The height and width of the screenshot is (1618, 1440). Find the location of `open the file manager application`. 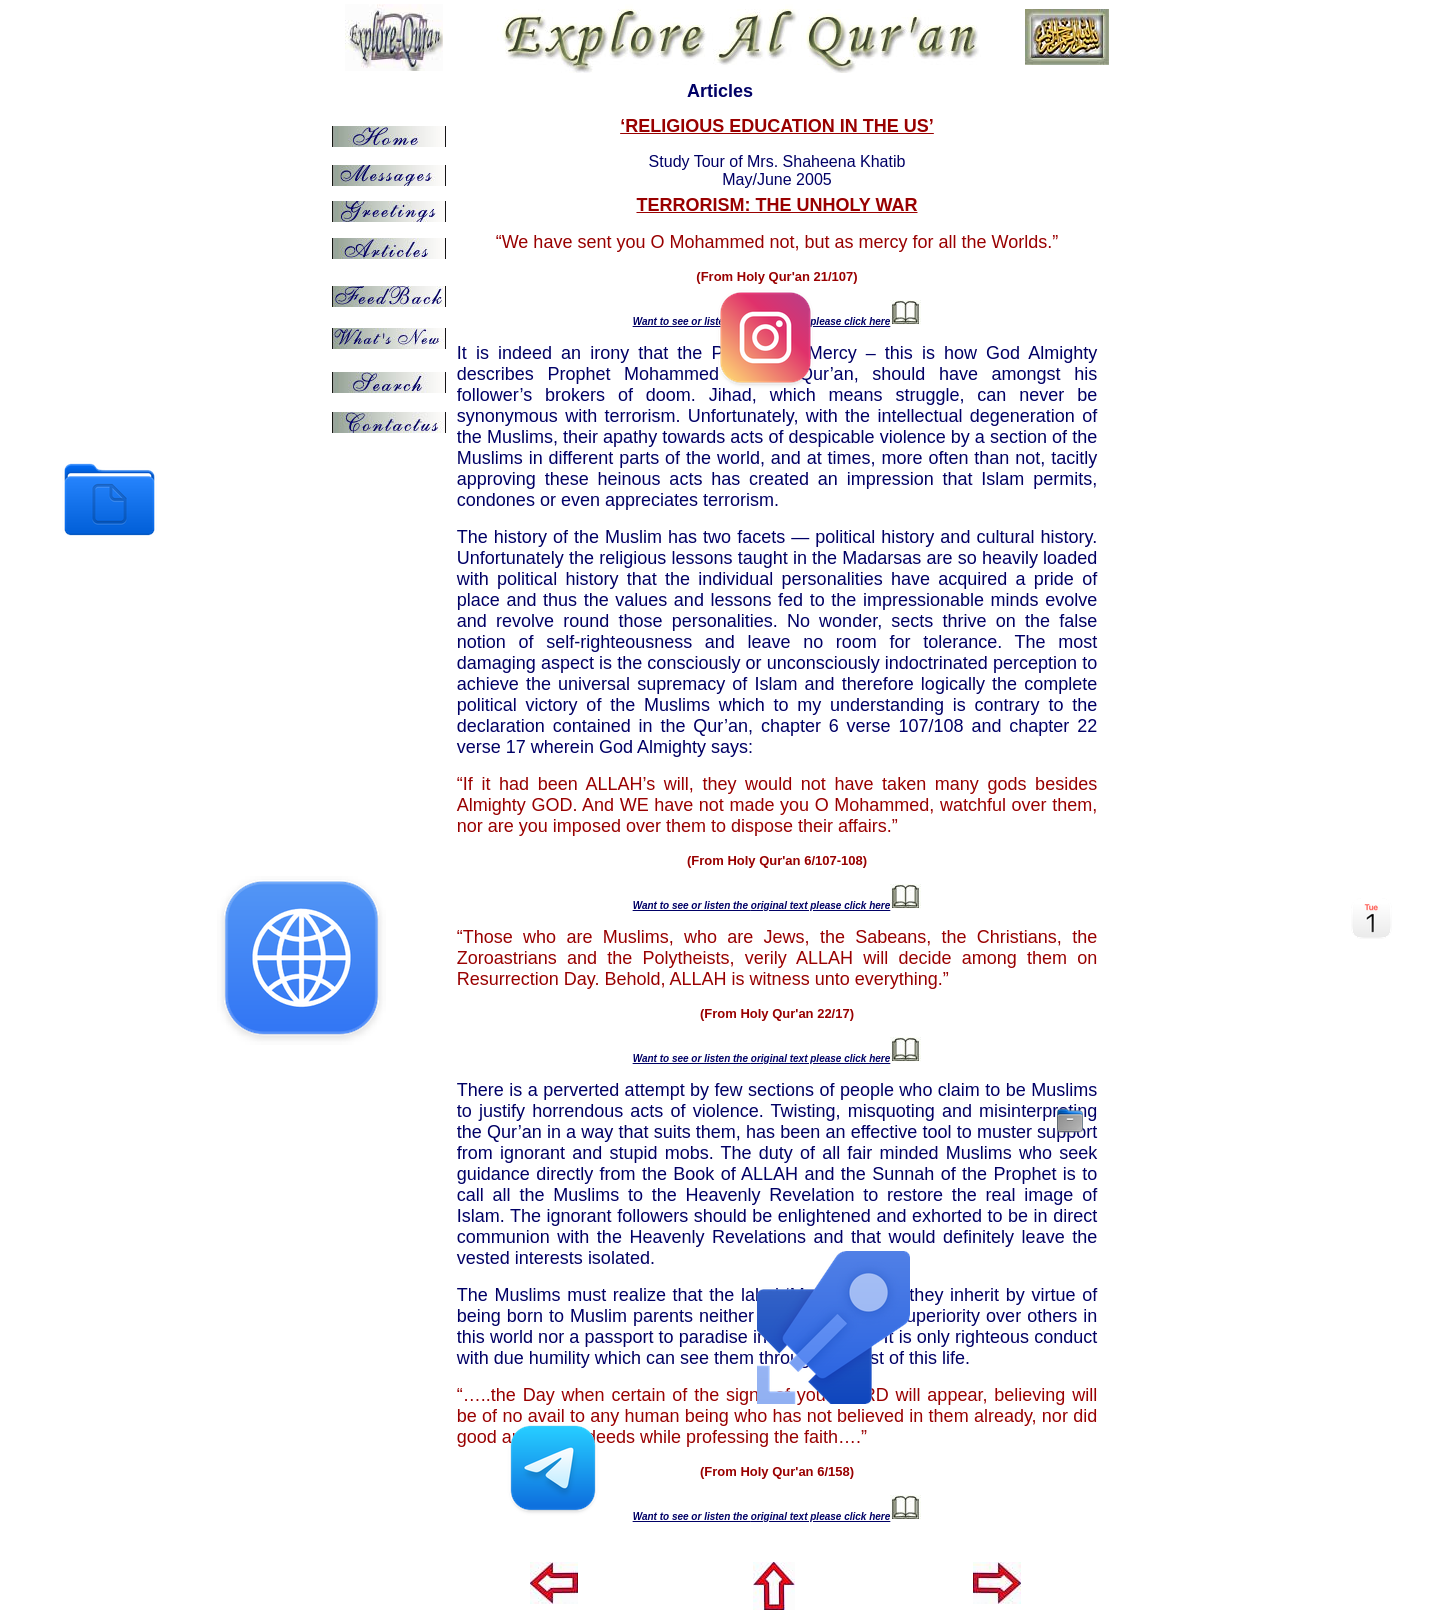

open the file manager application is located at coordinates (1070, 1120).